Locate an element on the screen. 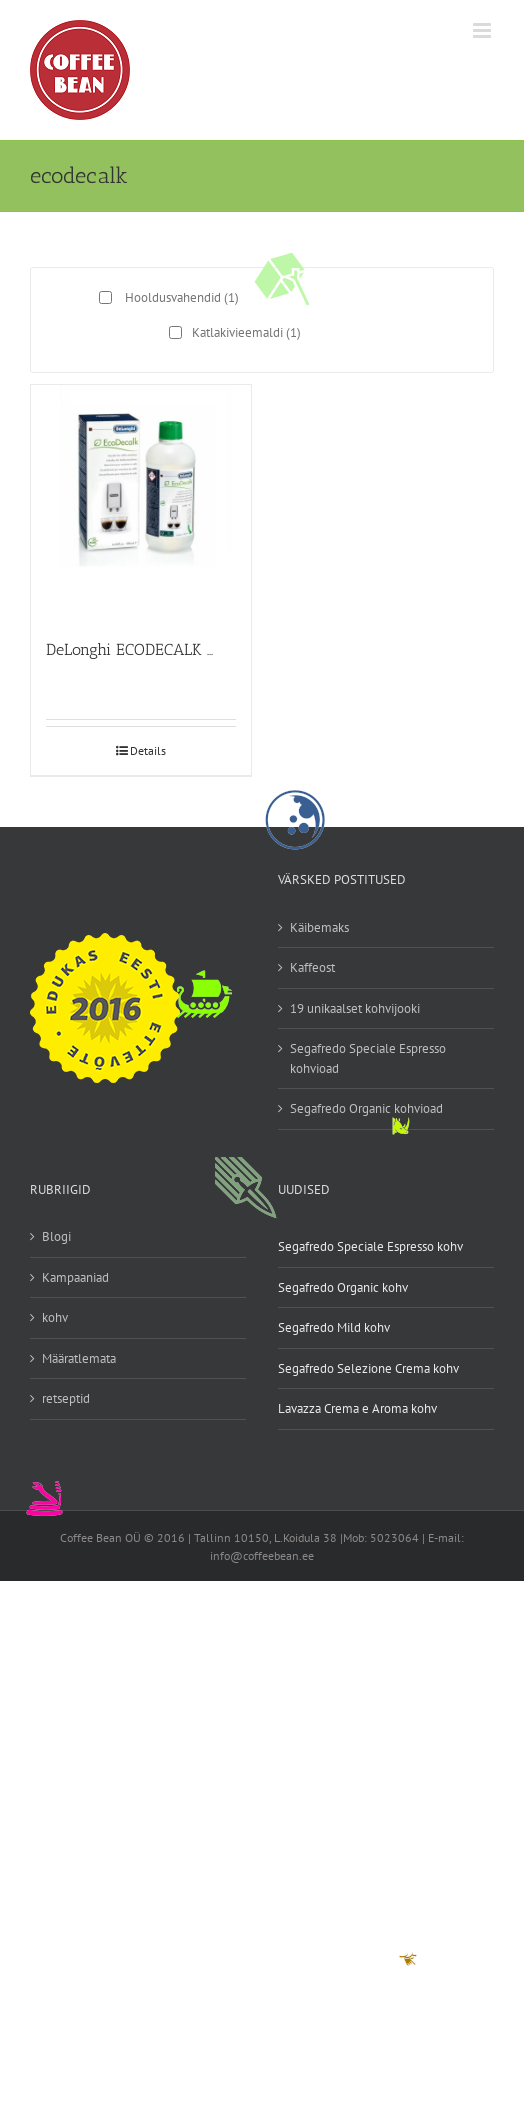  activate a divine power or special ability is located at coordinates (408, 1960).